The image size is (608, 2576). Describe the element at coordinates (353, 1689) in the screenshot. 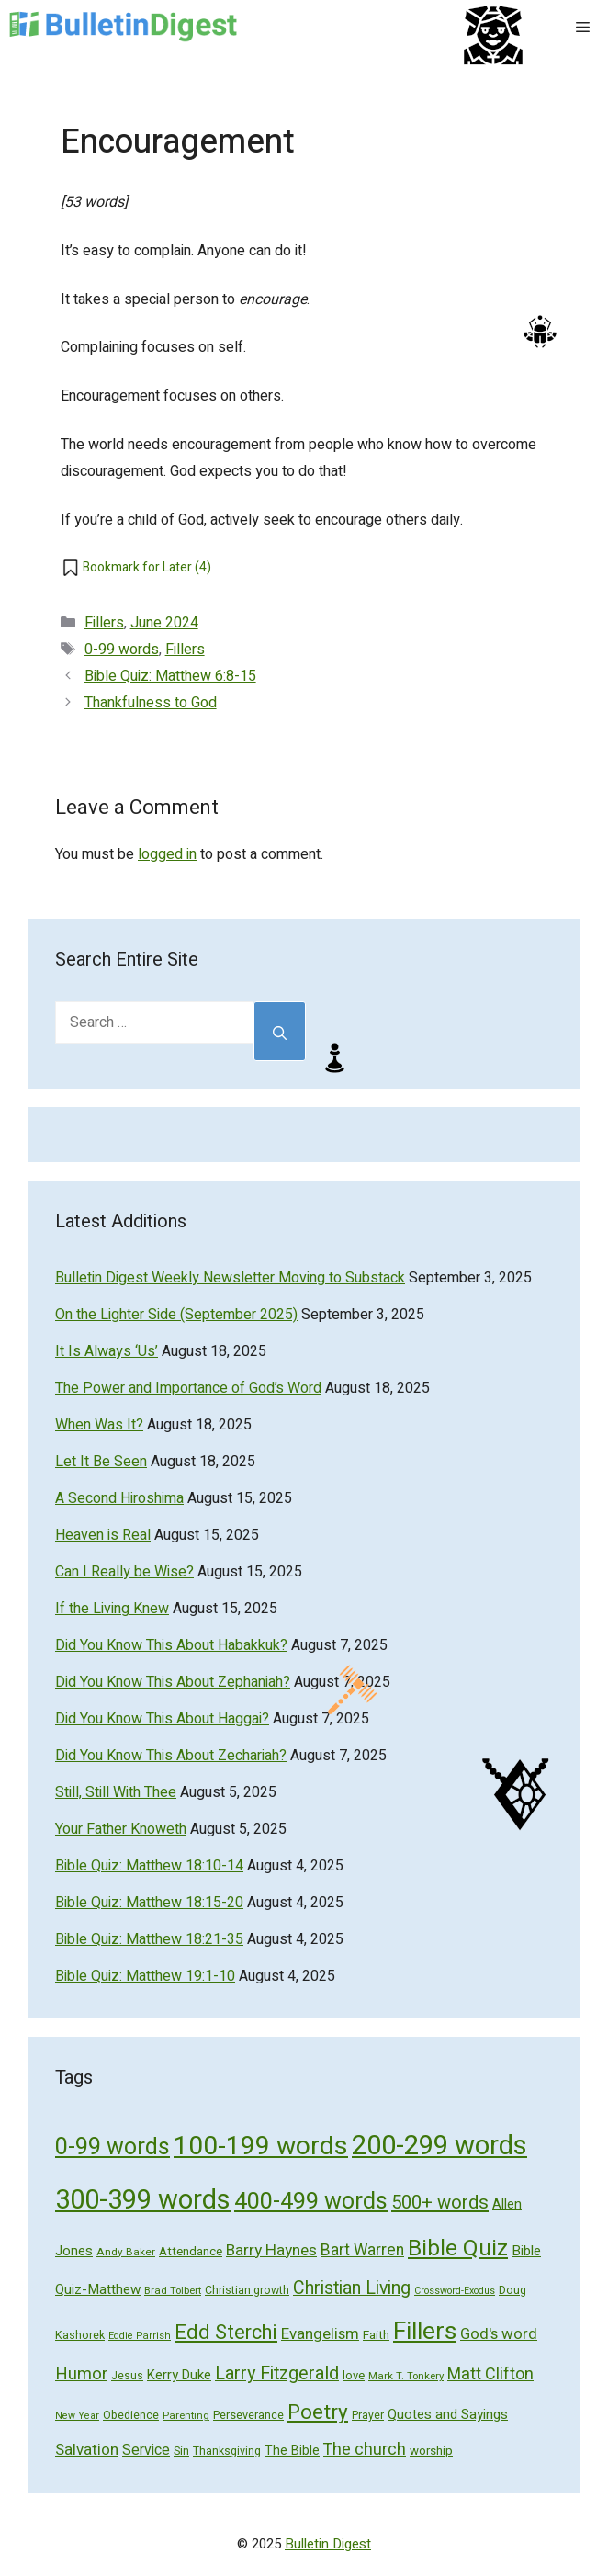

I see `toy mallet or hammer tool icon` at that location.